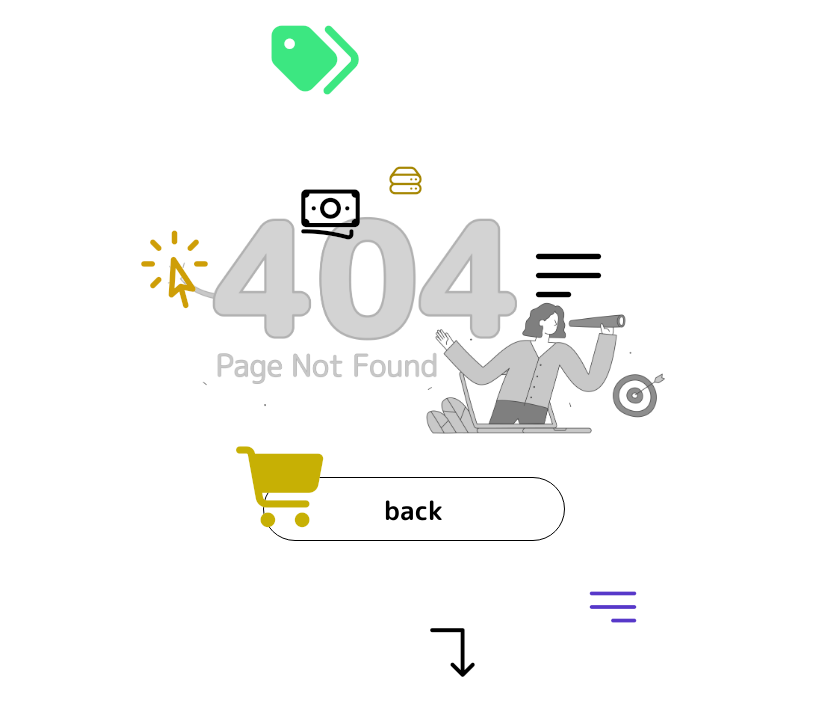  I want to click on click or tap interaction indicator, so click(174, 269).